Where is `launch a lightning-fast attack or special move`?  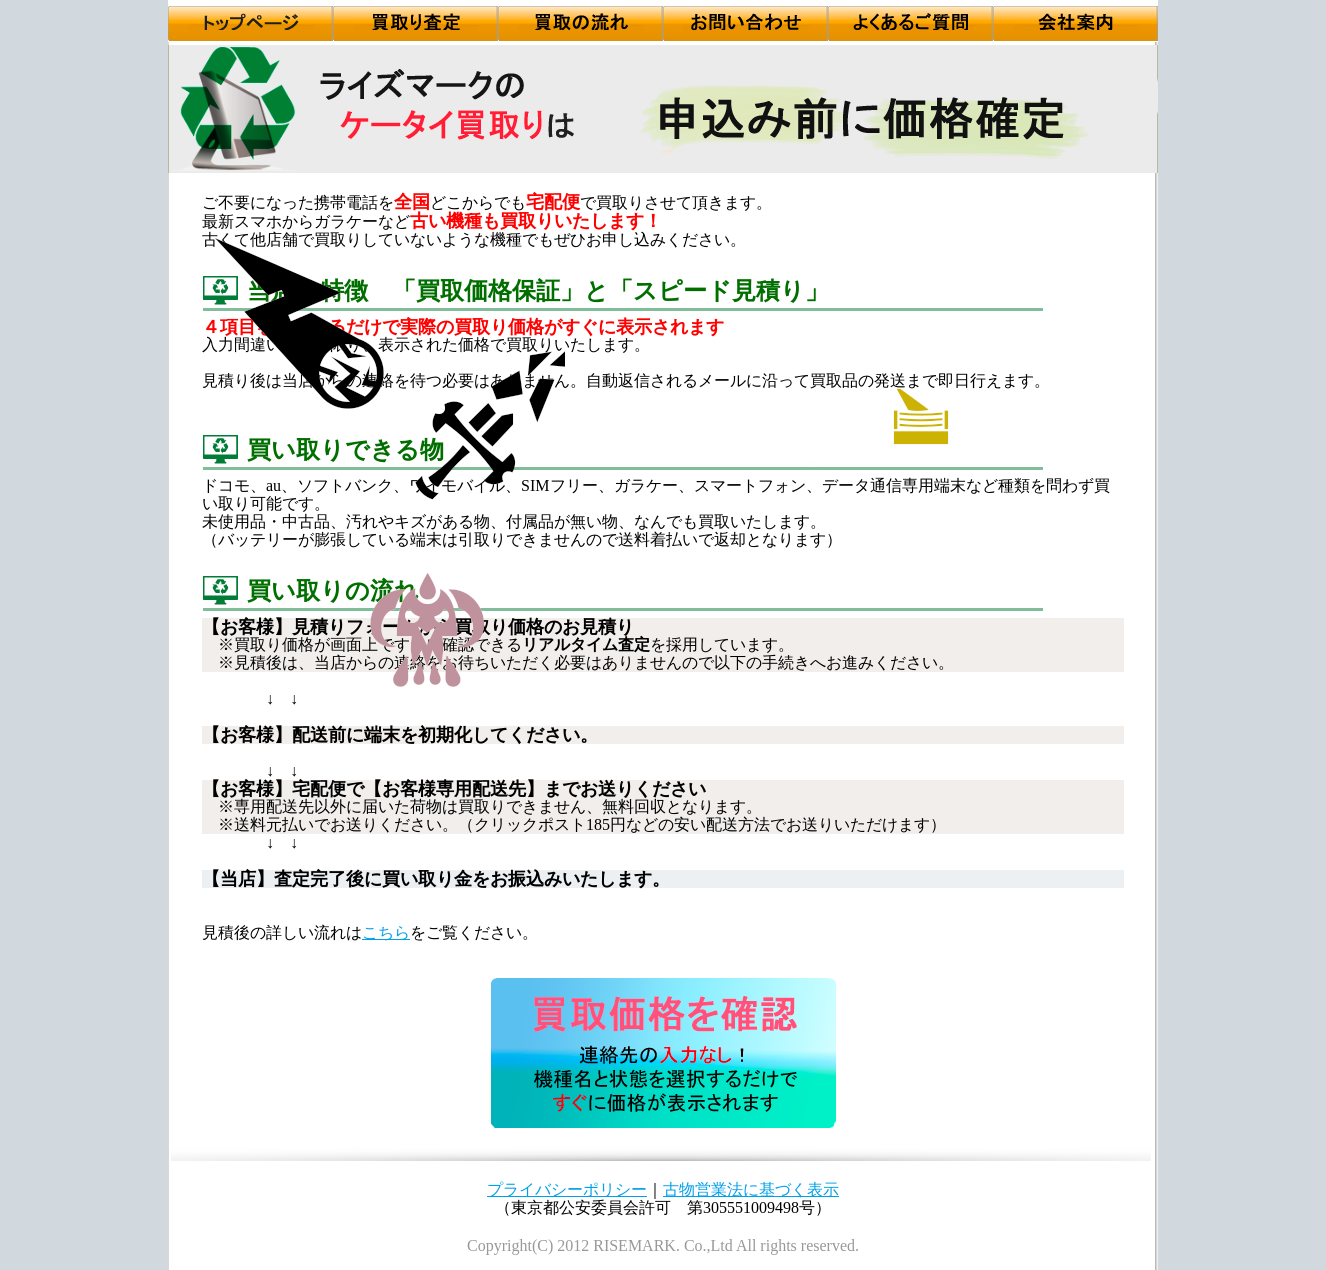 launch a lightning-fast attack or special move is located at coordinates (299, 324).